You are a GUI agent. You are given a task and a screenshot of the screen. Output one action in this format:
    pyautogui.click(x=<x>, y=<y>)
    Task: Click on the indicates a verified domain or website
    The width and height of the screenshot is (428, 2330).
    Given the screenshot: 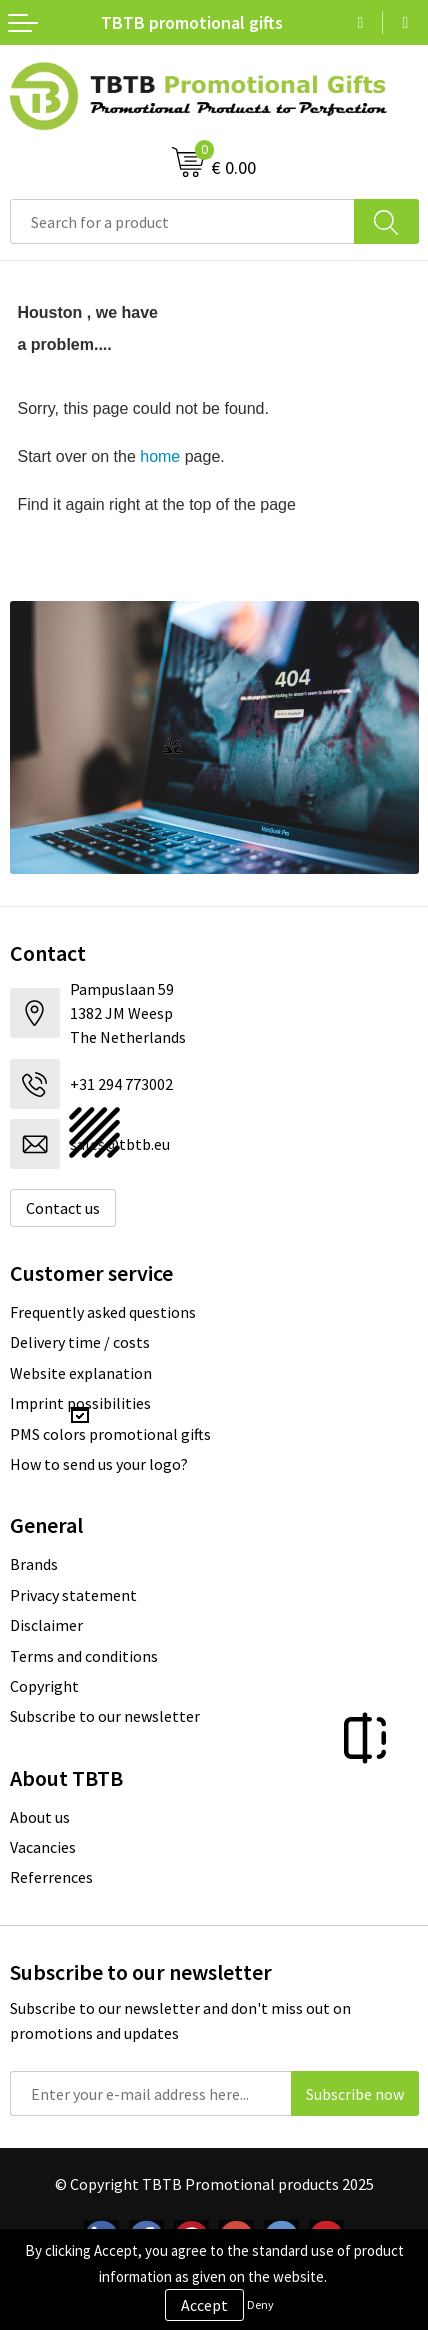 What is the action you would take?
    pyautogui.click(x=80, y=1415)
    